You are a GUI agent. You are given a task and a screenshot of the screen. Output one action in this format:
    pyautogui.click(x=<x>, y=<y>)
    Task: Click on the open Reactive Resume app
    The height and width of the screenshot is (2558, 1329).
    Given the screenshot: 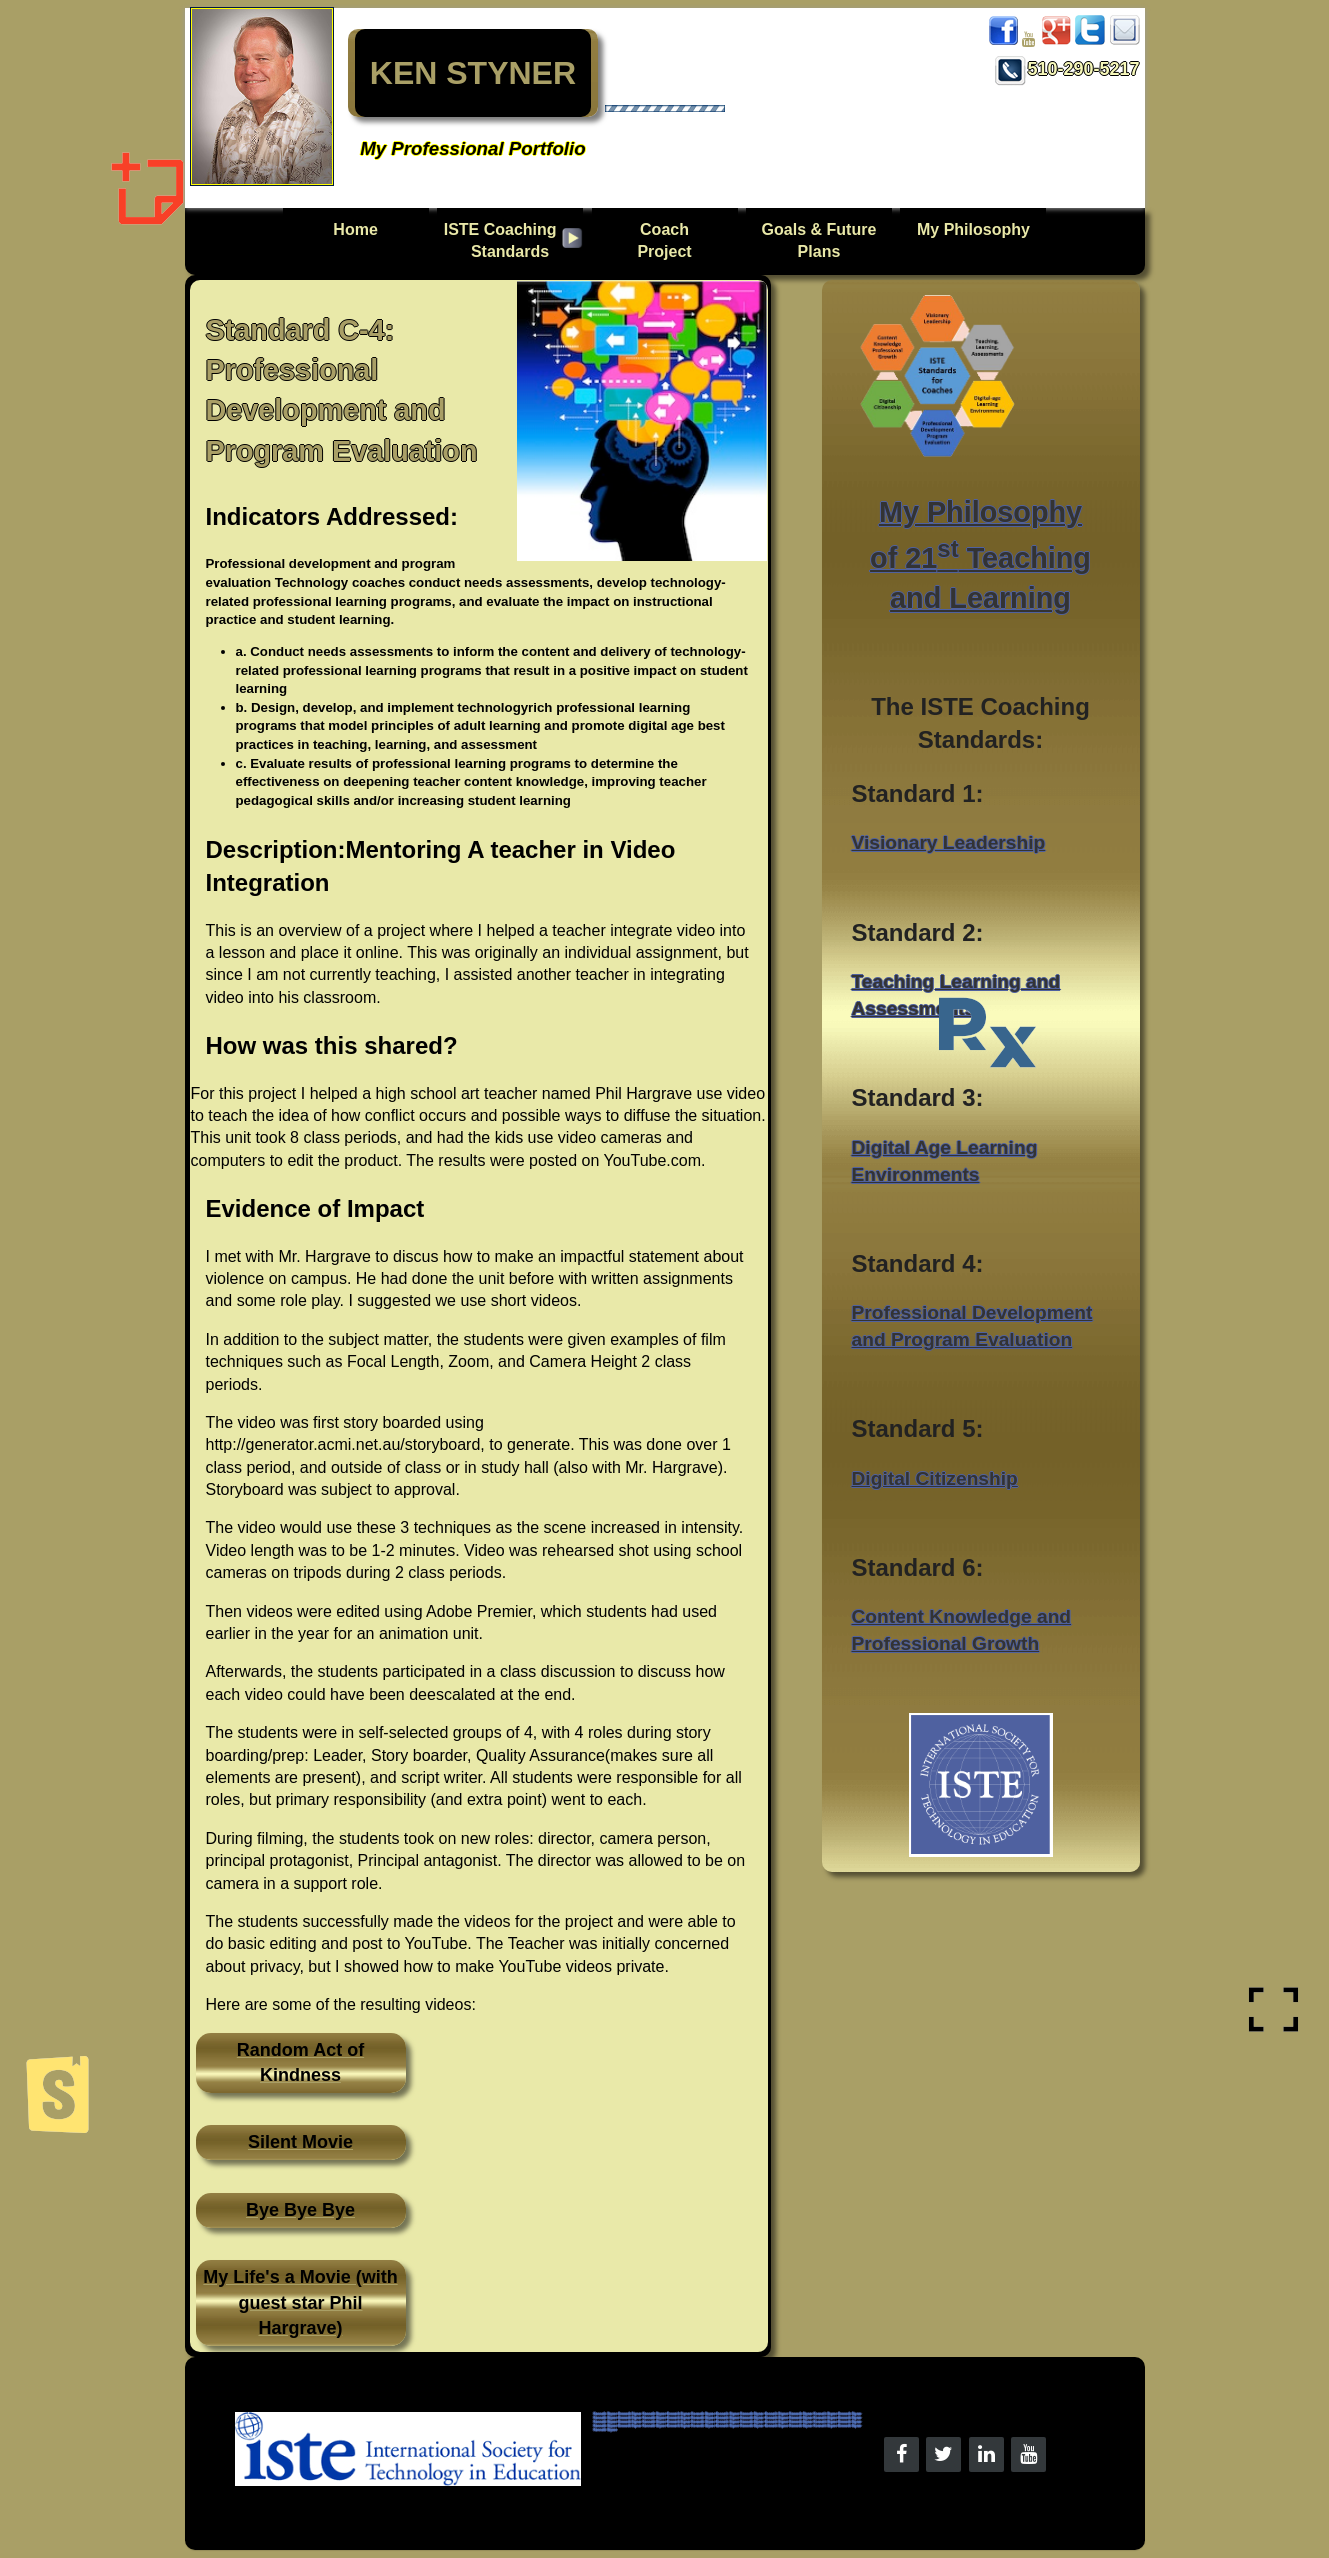 What is the action you would take?
    pyautogui.click(x=987, y=1032)
    